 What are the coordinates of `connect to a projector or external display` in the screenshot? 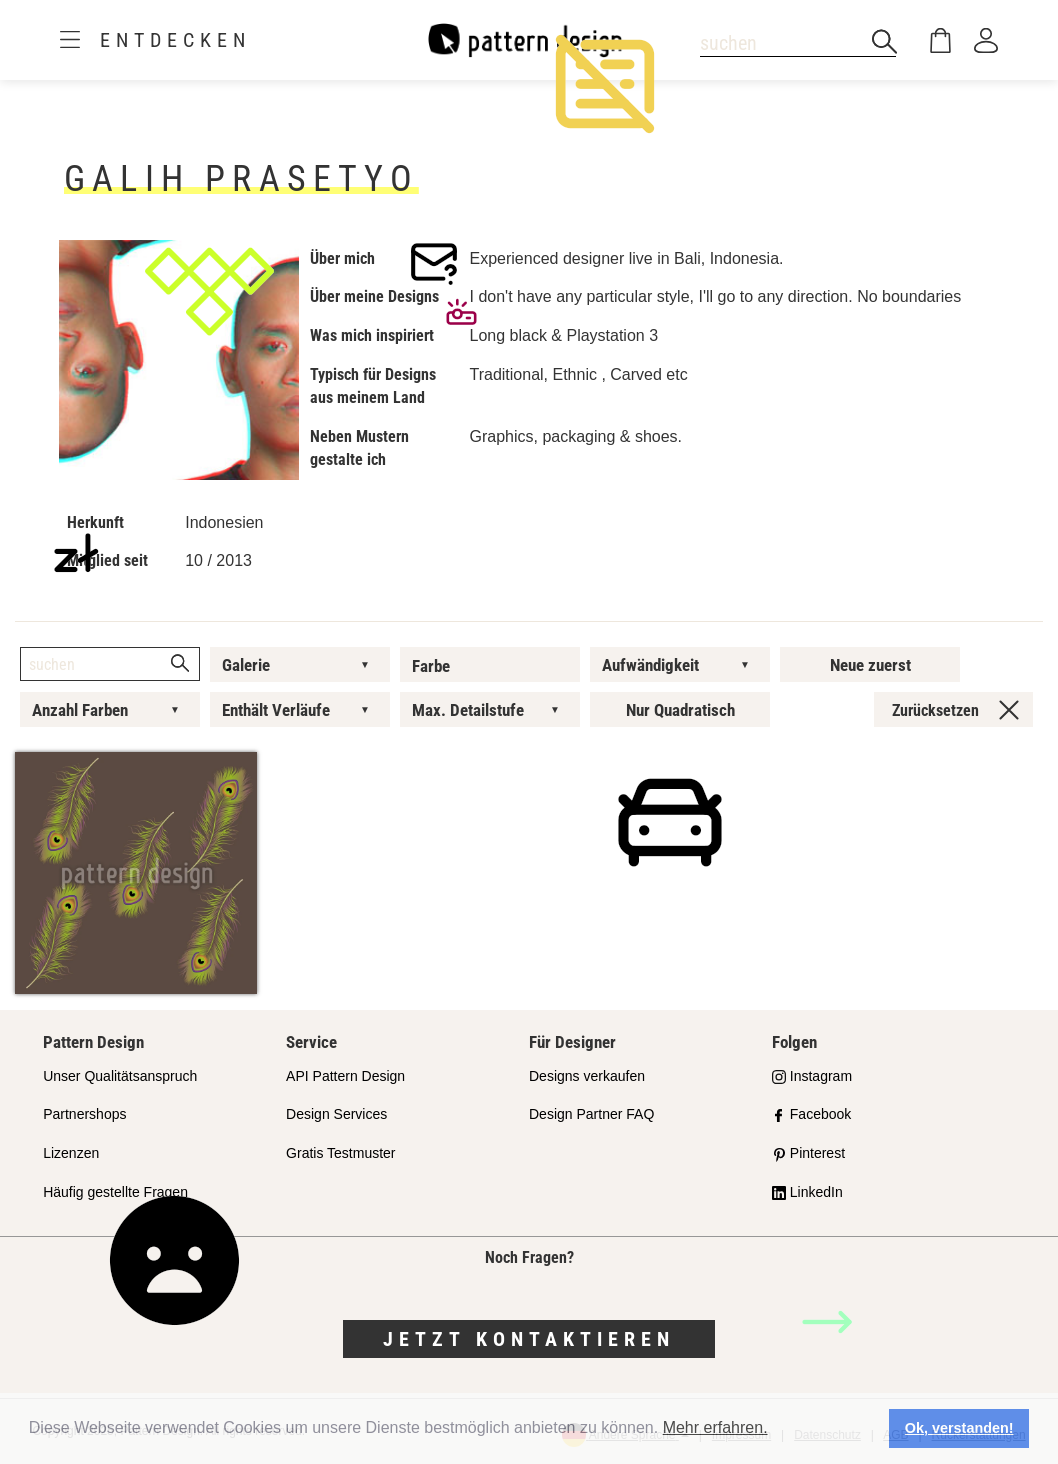 It's located at (461, 312).